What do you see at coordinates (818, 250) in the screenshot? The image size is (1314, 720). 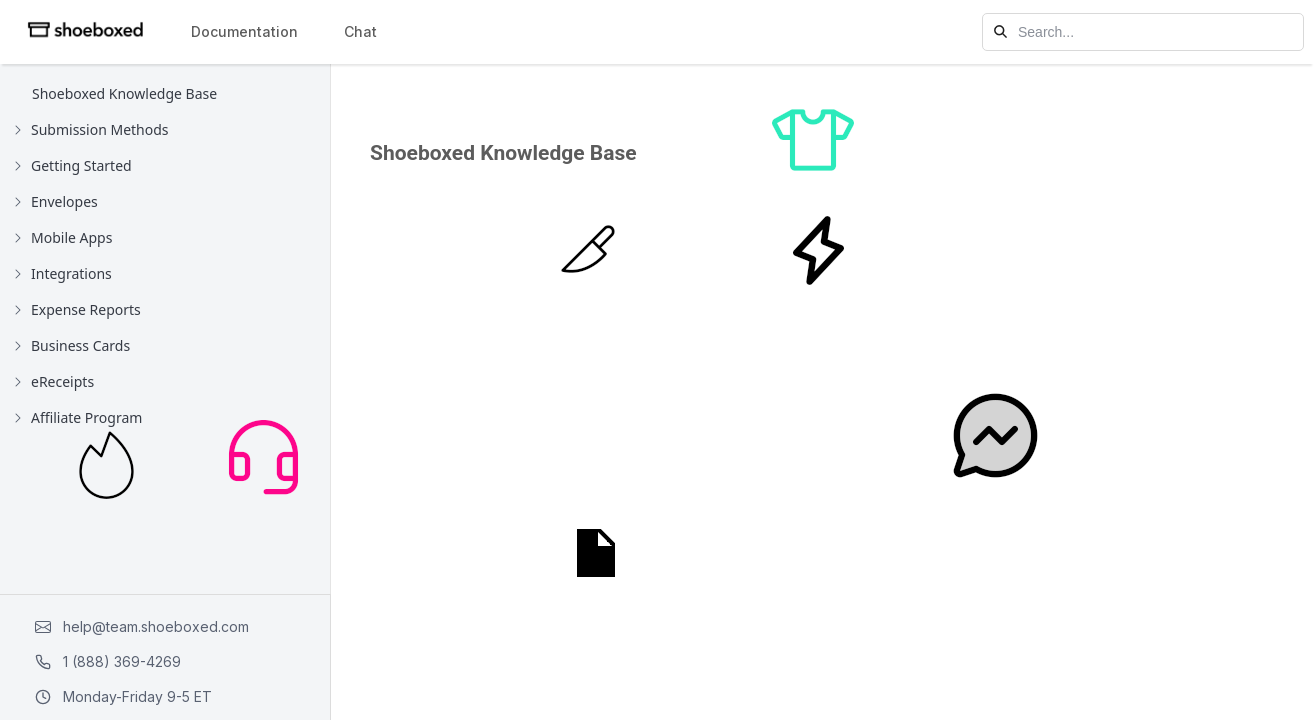 I see `indicates fast or instant action` at bounding box center [818, 250].